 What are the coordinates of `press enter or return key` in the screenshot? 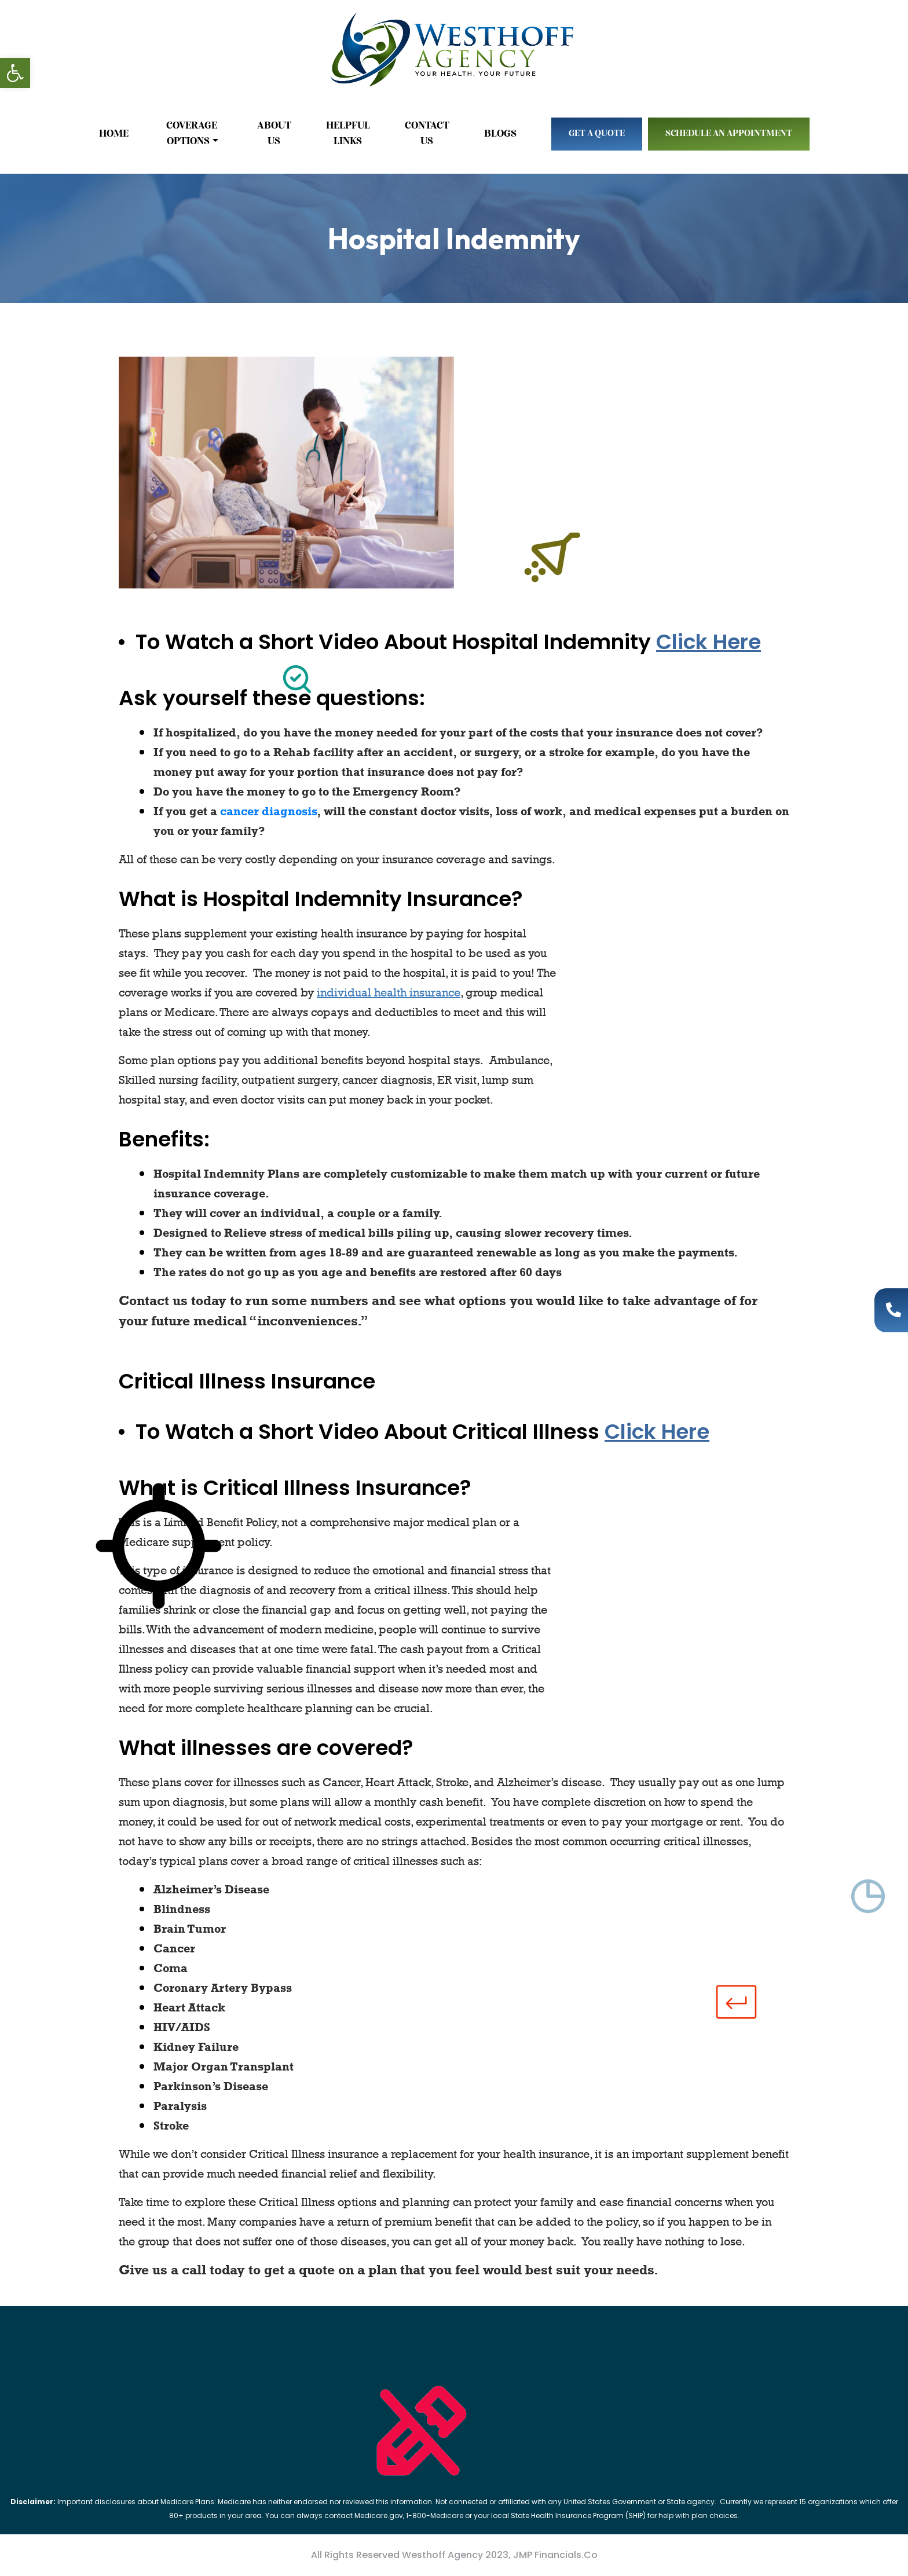 It's located at (736, 2002).